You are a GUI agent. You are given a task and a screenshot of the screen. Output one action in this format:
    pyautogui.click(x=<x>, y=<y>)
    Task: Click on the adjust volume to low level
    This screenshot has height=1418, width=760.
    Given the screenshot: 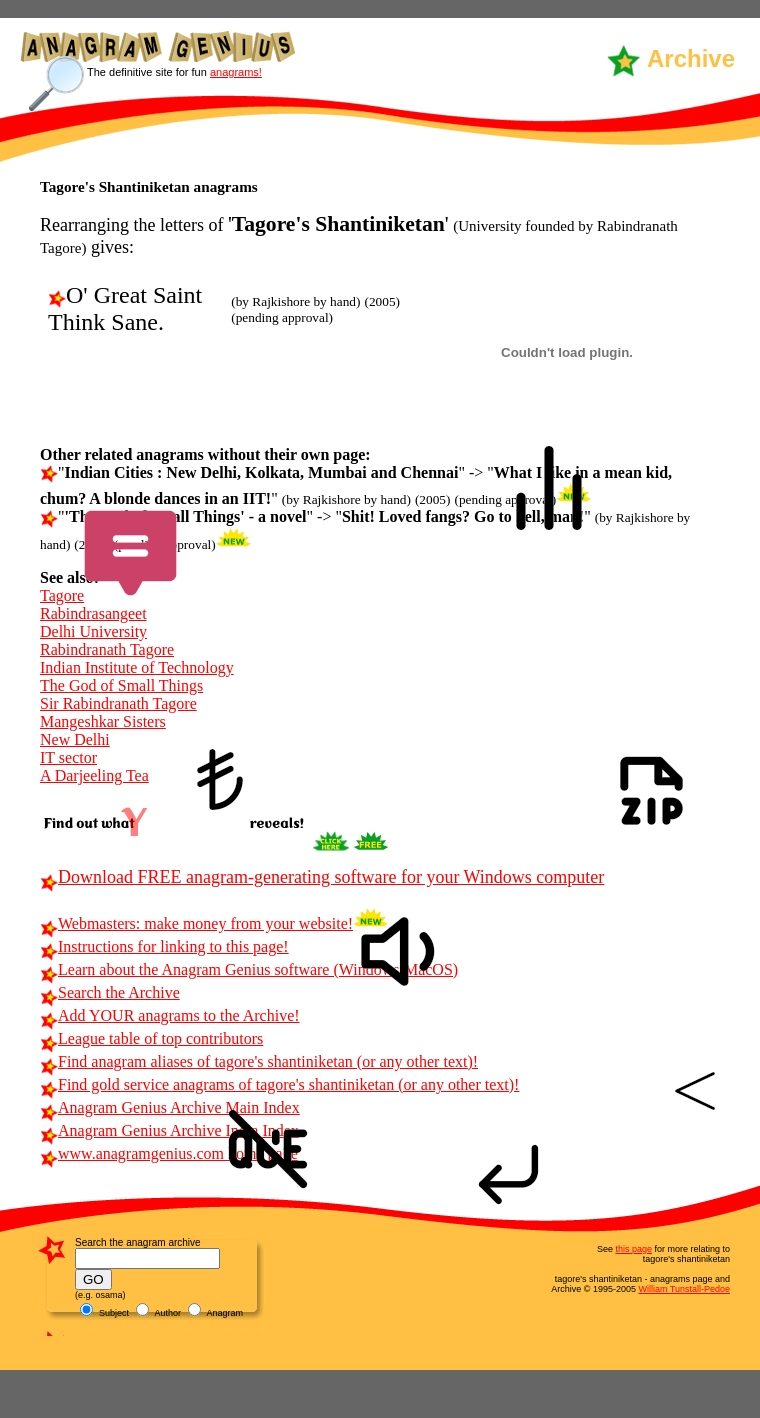 What is the action you would take?
    pyautogui.click(x=408, y=951)
    